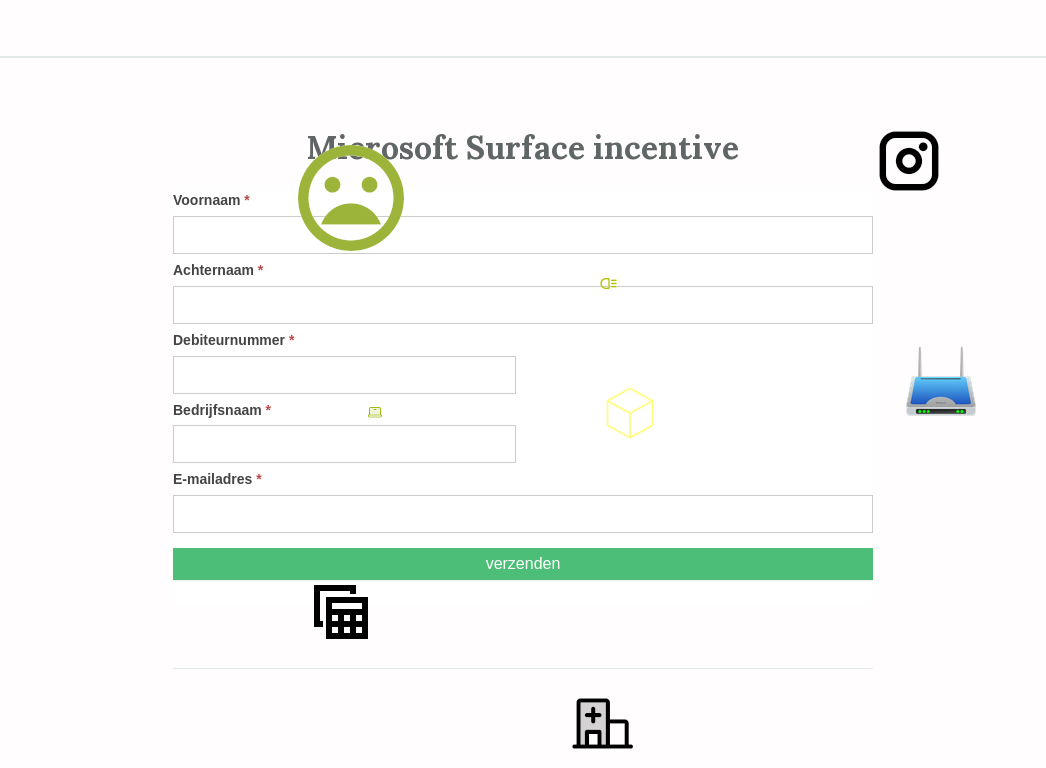 The image size is (1046, 768). Describe the element at coordinates (941, 381) in the screenshot. I see `network modem or router device status` at that location.